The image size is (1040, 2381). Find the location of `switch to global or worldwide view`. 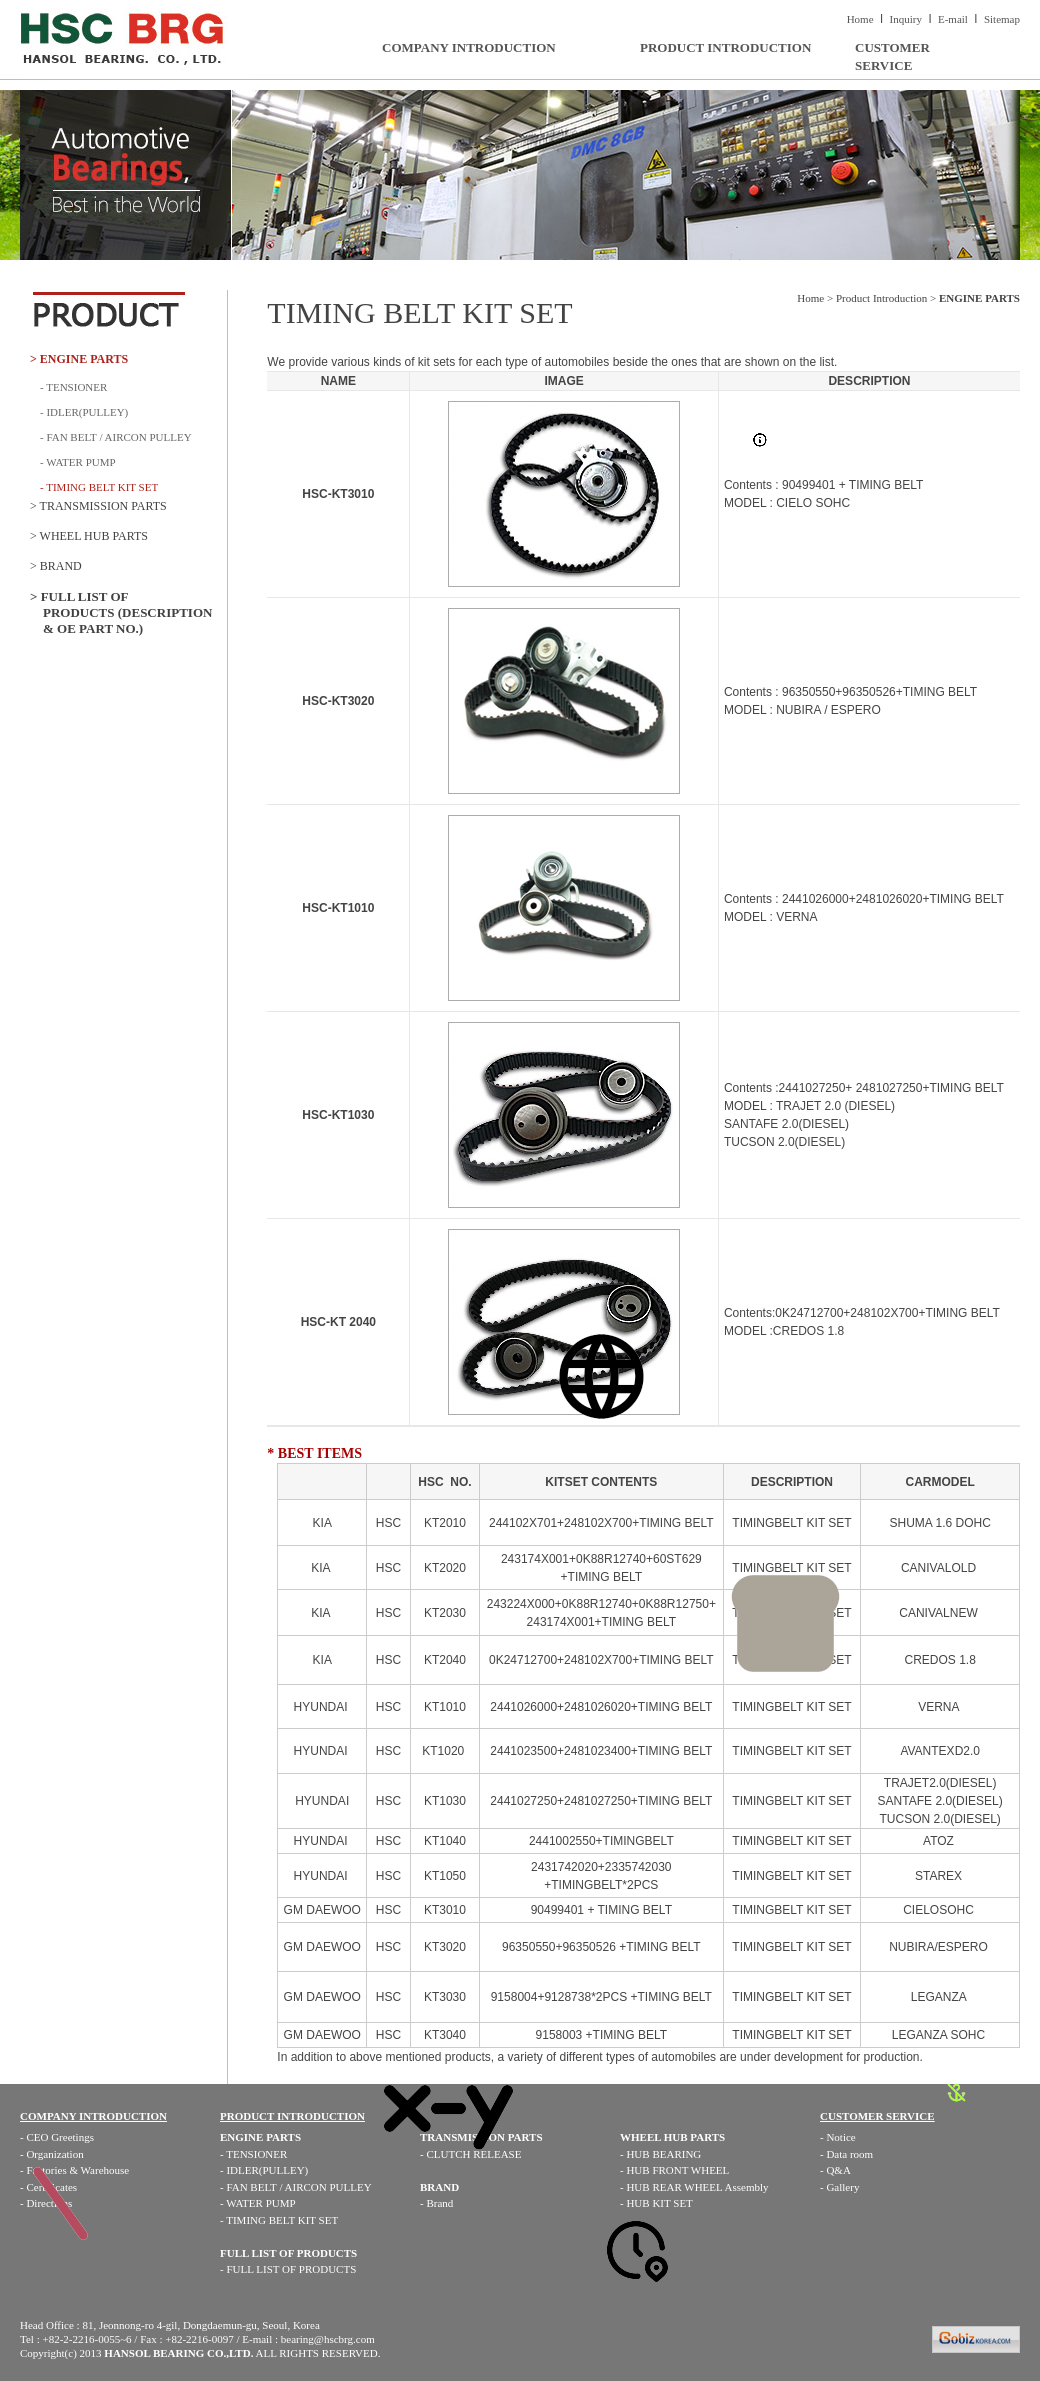

switch to global or worldwide view is located at coordinates (601, 1376).